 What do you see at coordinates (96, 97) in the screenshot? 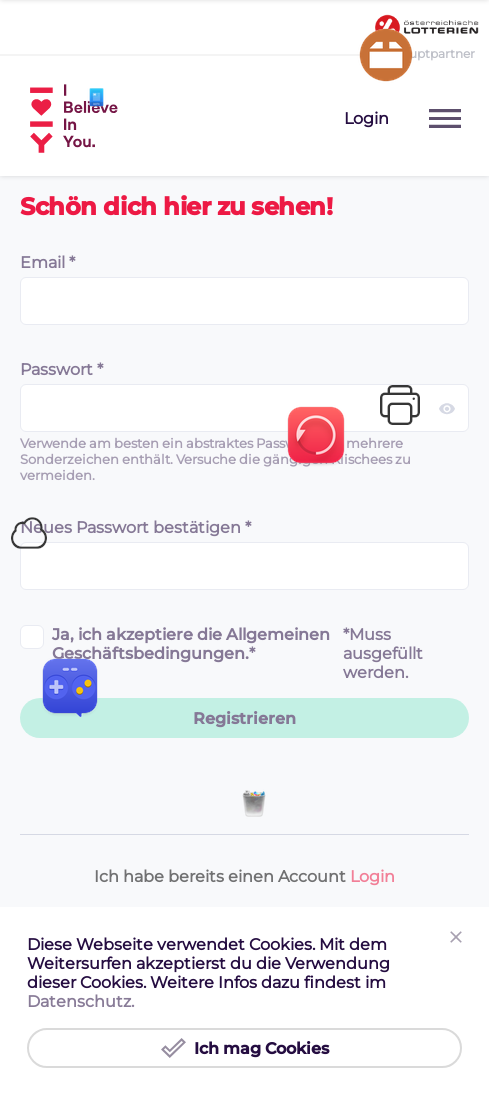
I see `a microsoft word template file (.dotx)` at bounding box center [96, 97].